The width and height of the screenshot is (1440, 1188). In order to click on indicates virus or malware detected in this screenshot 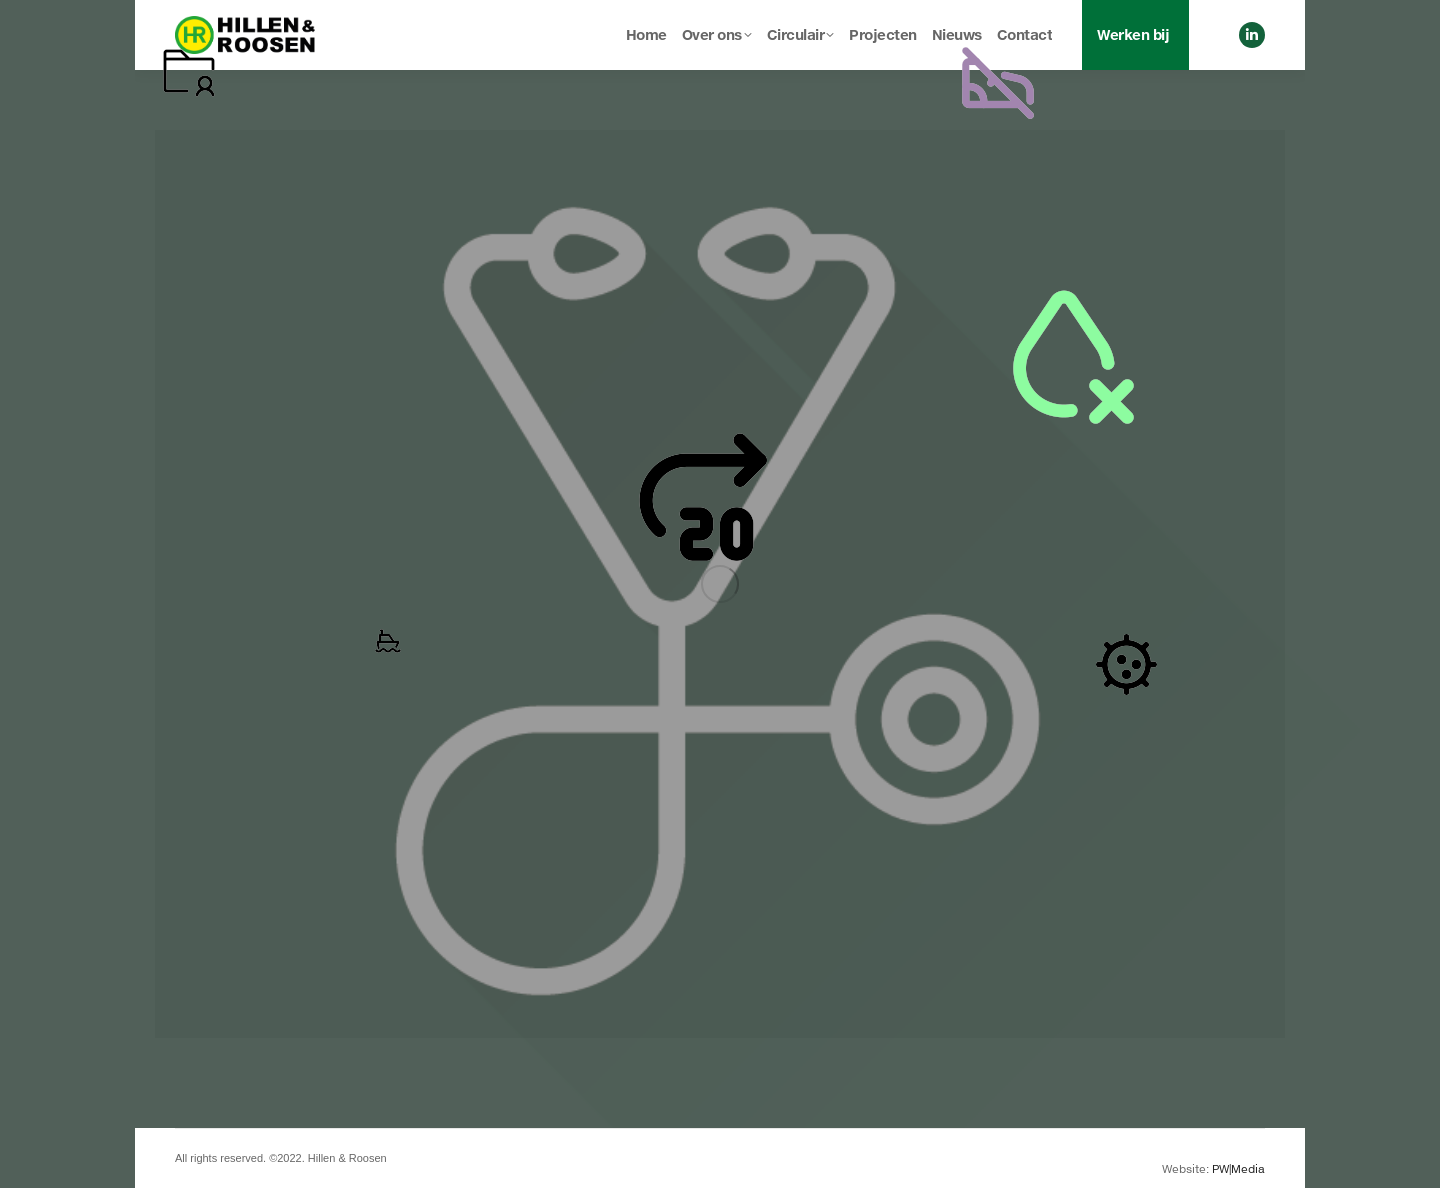, I will do `click(1126, 664)`.